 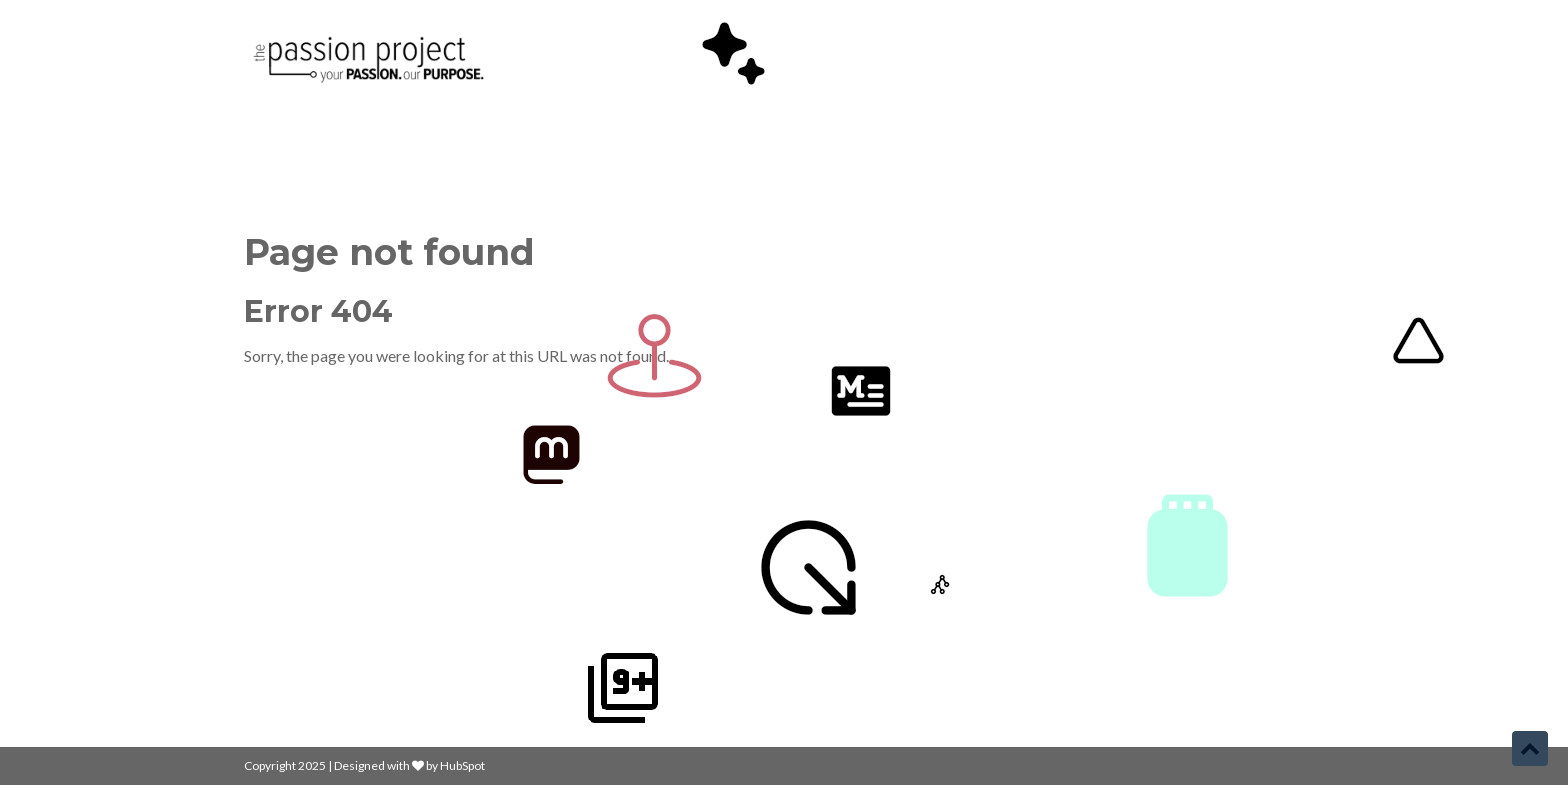 What do you see at coordinates (940, 584) in the screenshot?
I see `view hierarchical data structure` at bounding box center [940, 584].